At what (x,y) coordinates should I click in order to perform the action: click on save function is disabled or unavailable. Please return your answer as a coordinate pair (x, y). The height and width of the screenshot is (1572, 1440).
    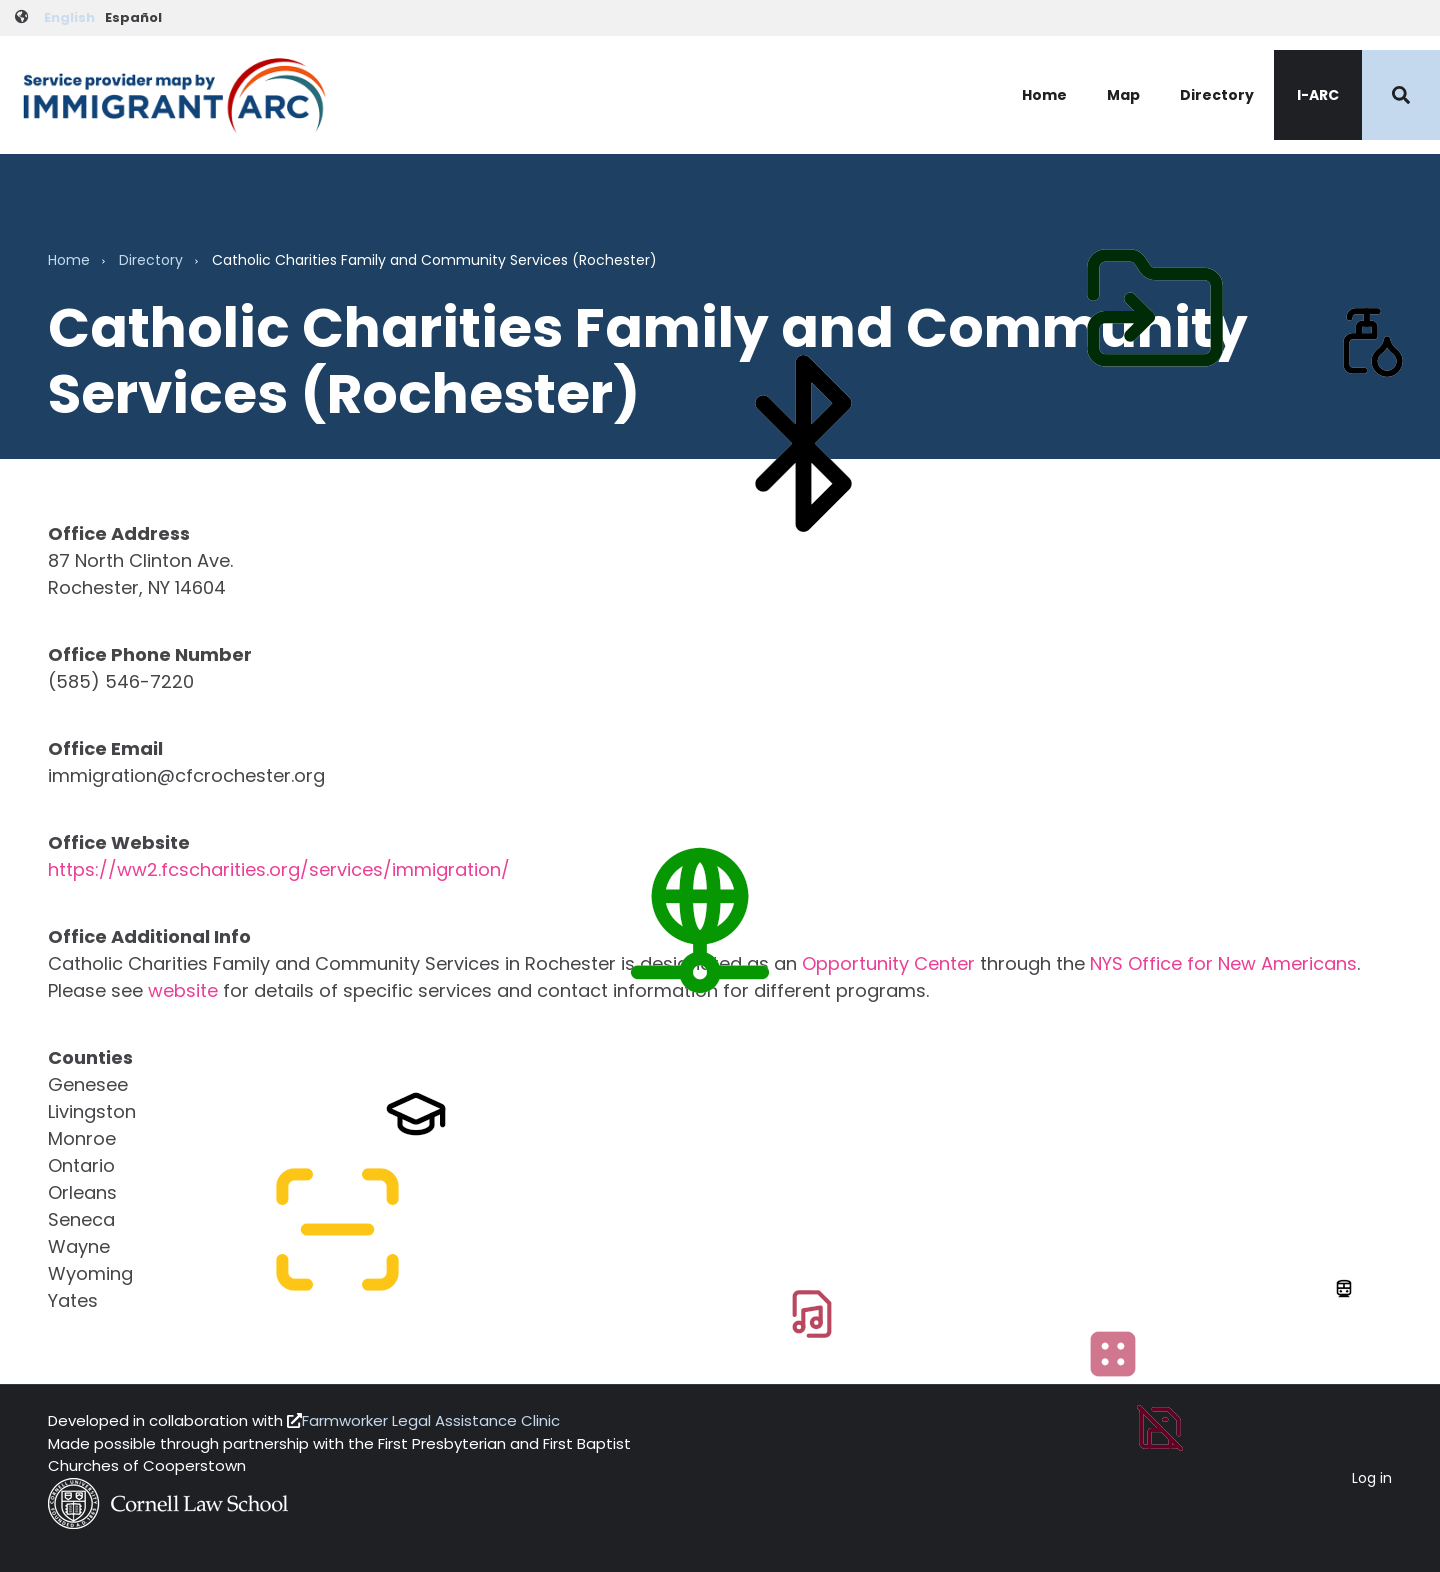
    Looking at the image, I should click on (1160, 1428).